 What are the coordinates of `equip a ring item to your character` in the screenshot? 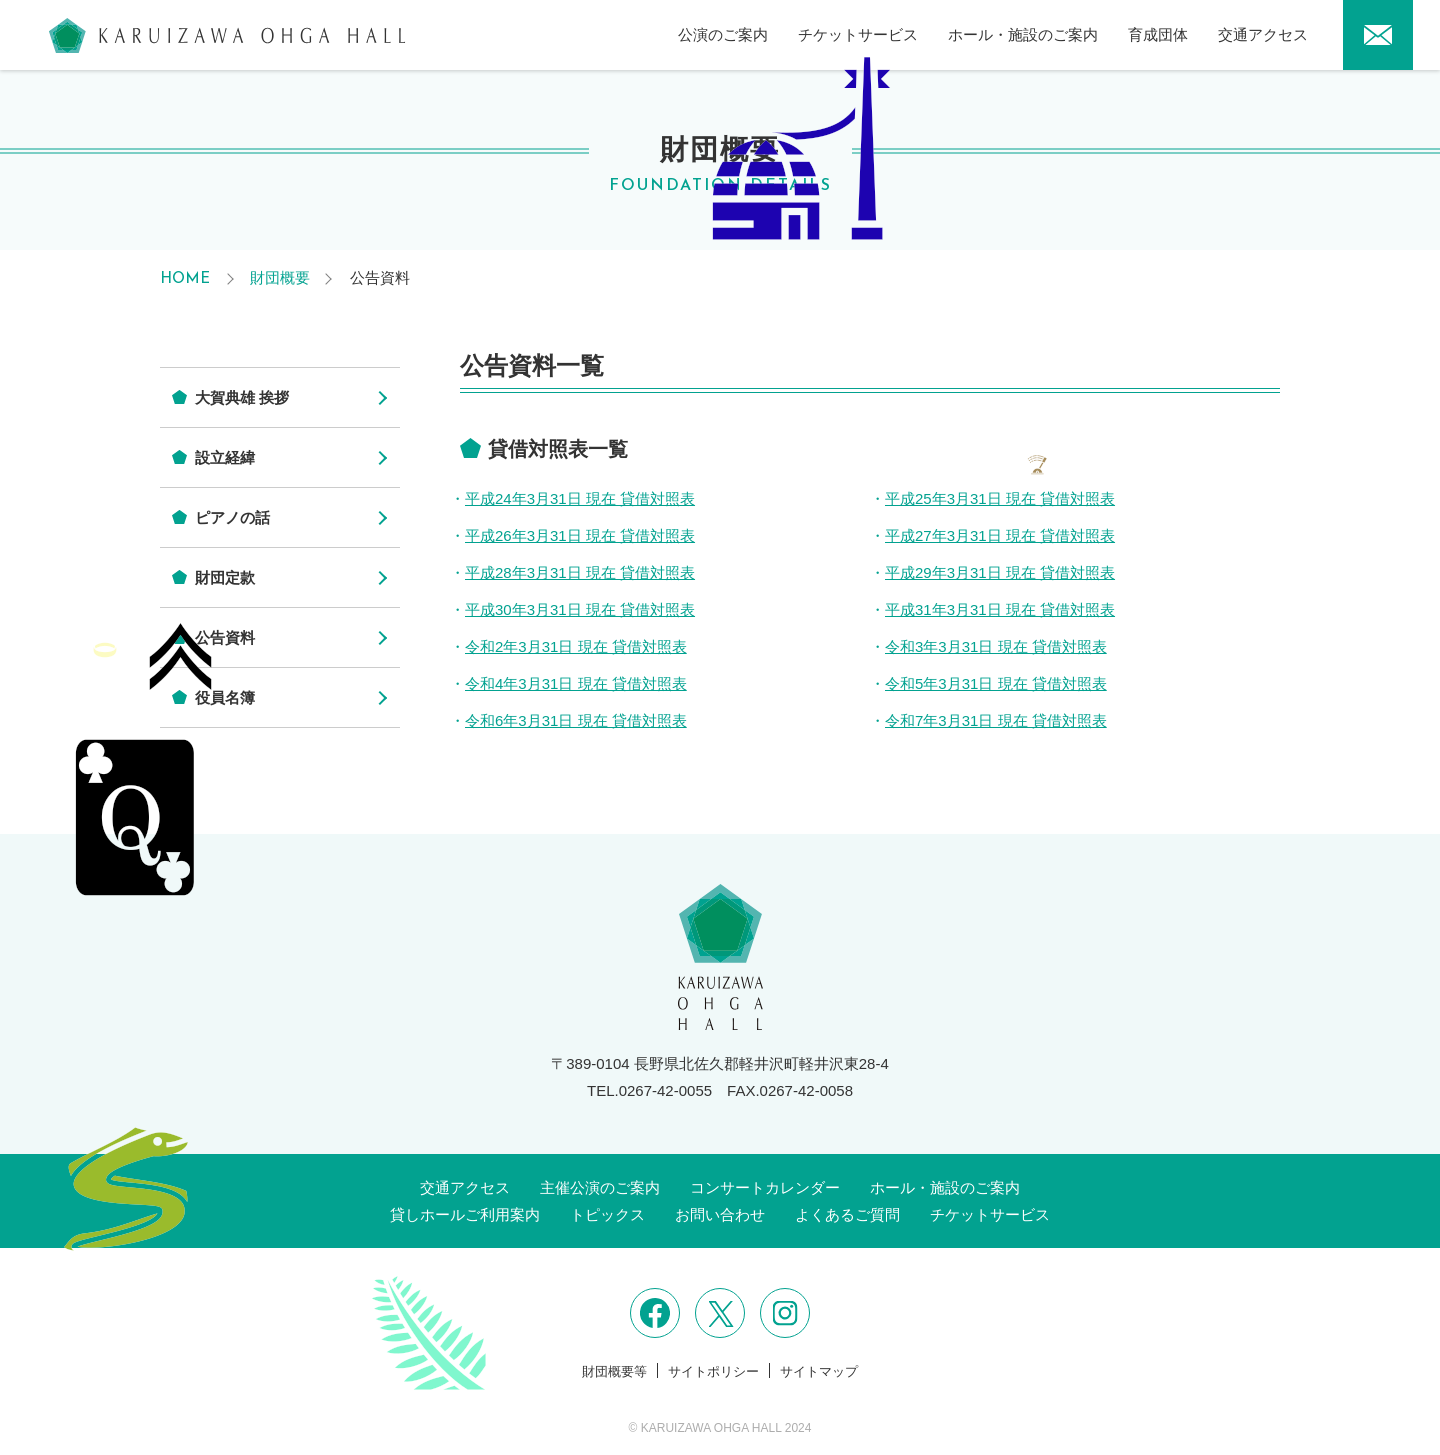 It's located at (105, 650).